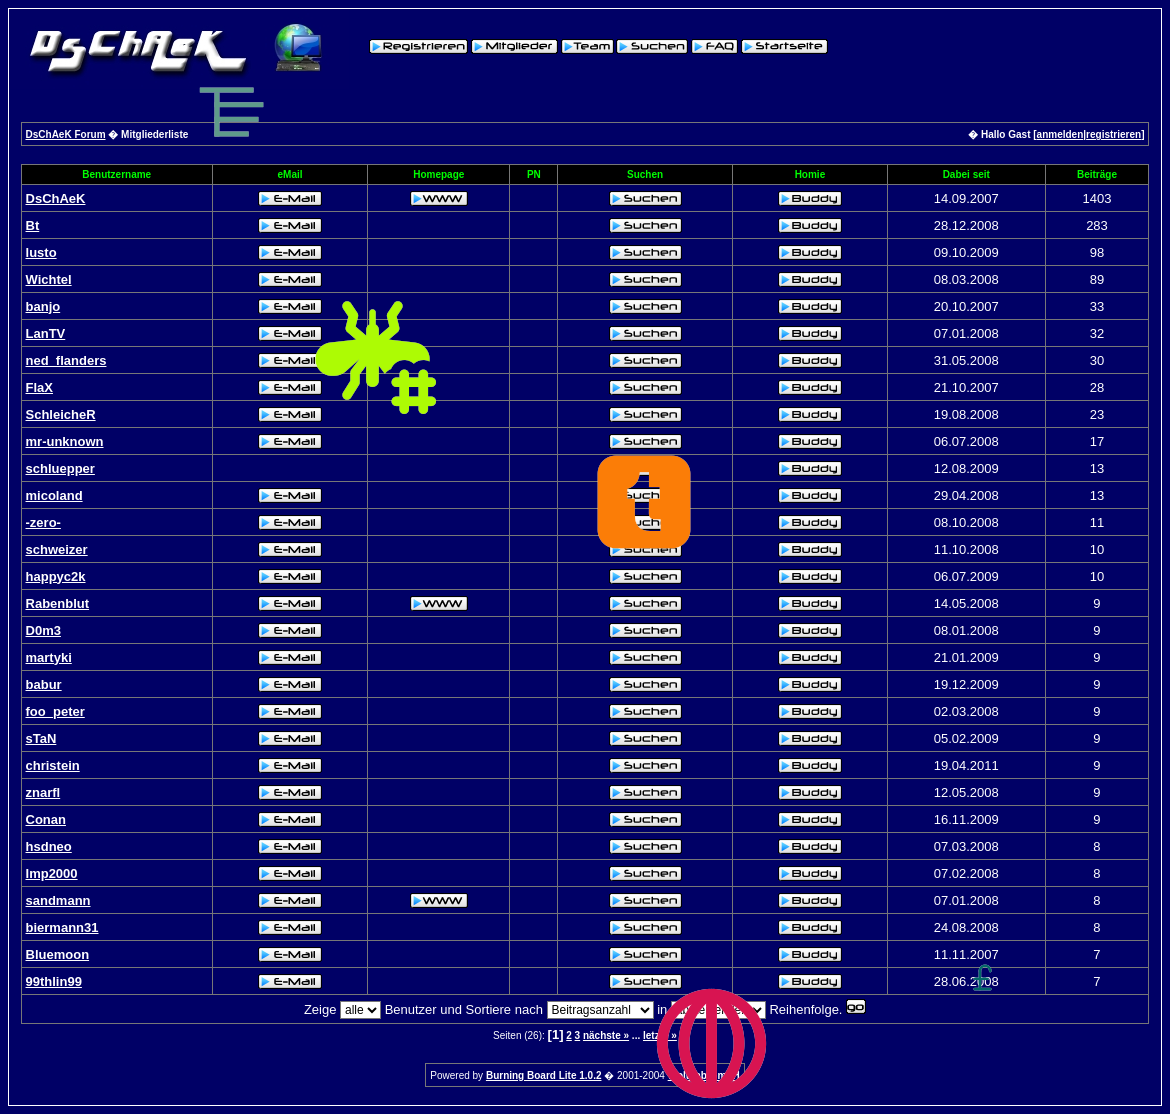 This screenshot has width=1170, height=1114. What do you see at coordinates (234, 112) in the screenshot?
I see `view file explorer tree structure` at bounding box center [234, 112].